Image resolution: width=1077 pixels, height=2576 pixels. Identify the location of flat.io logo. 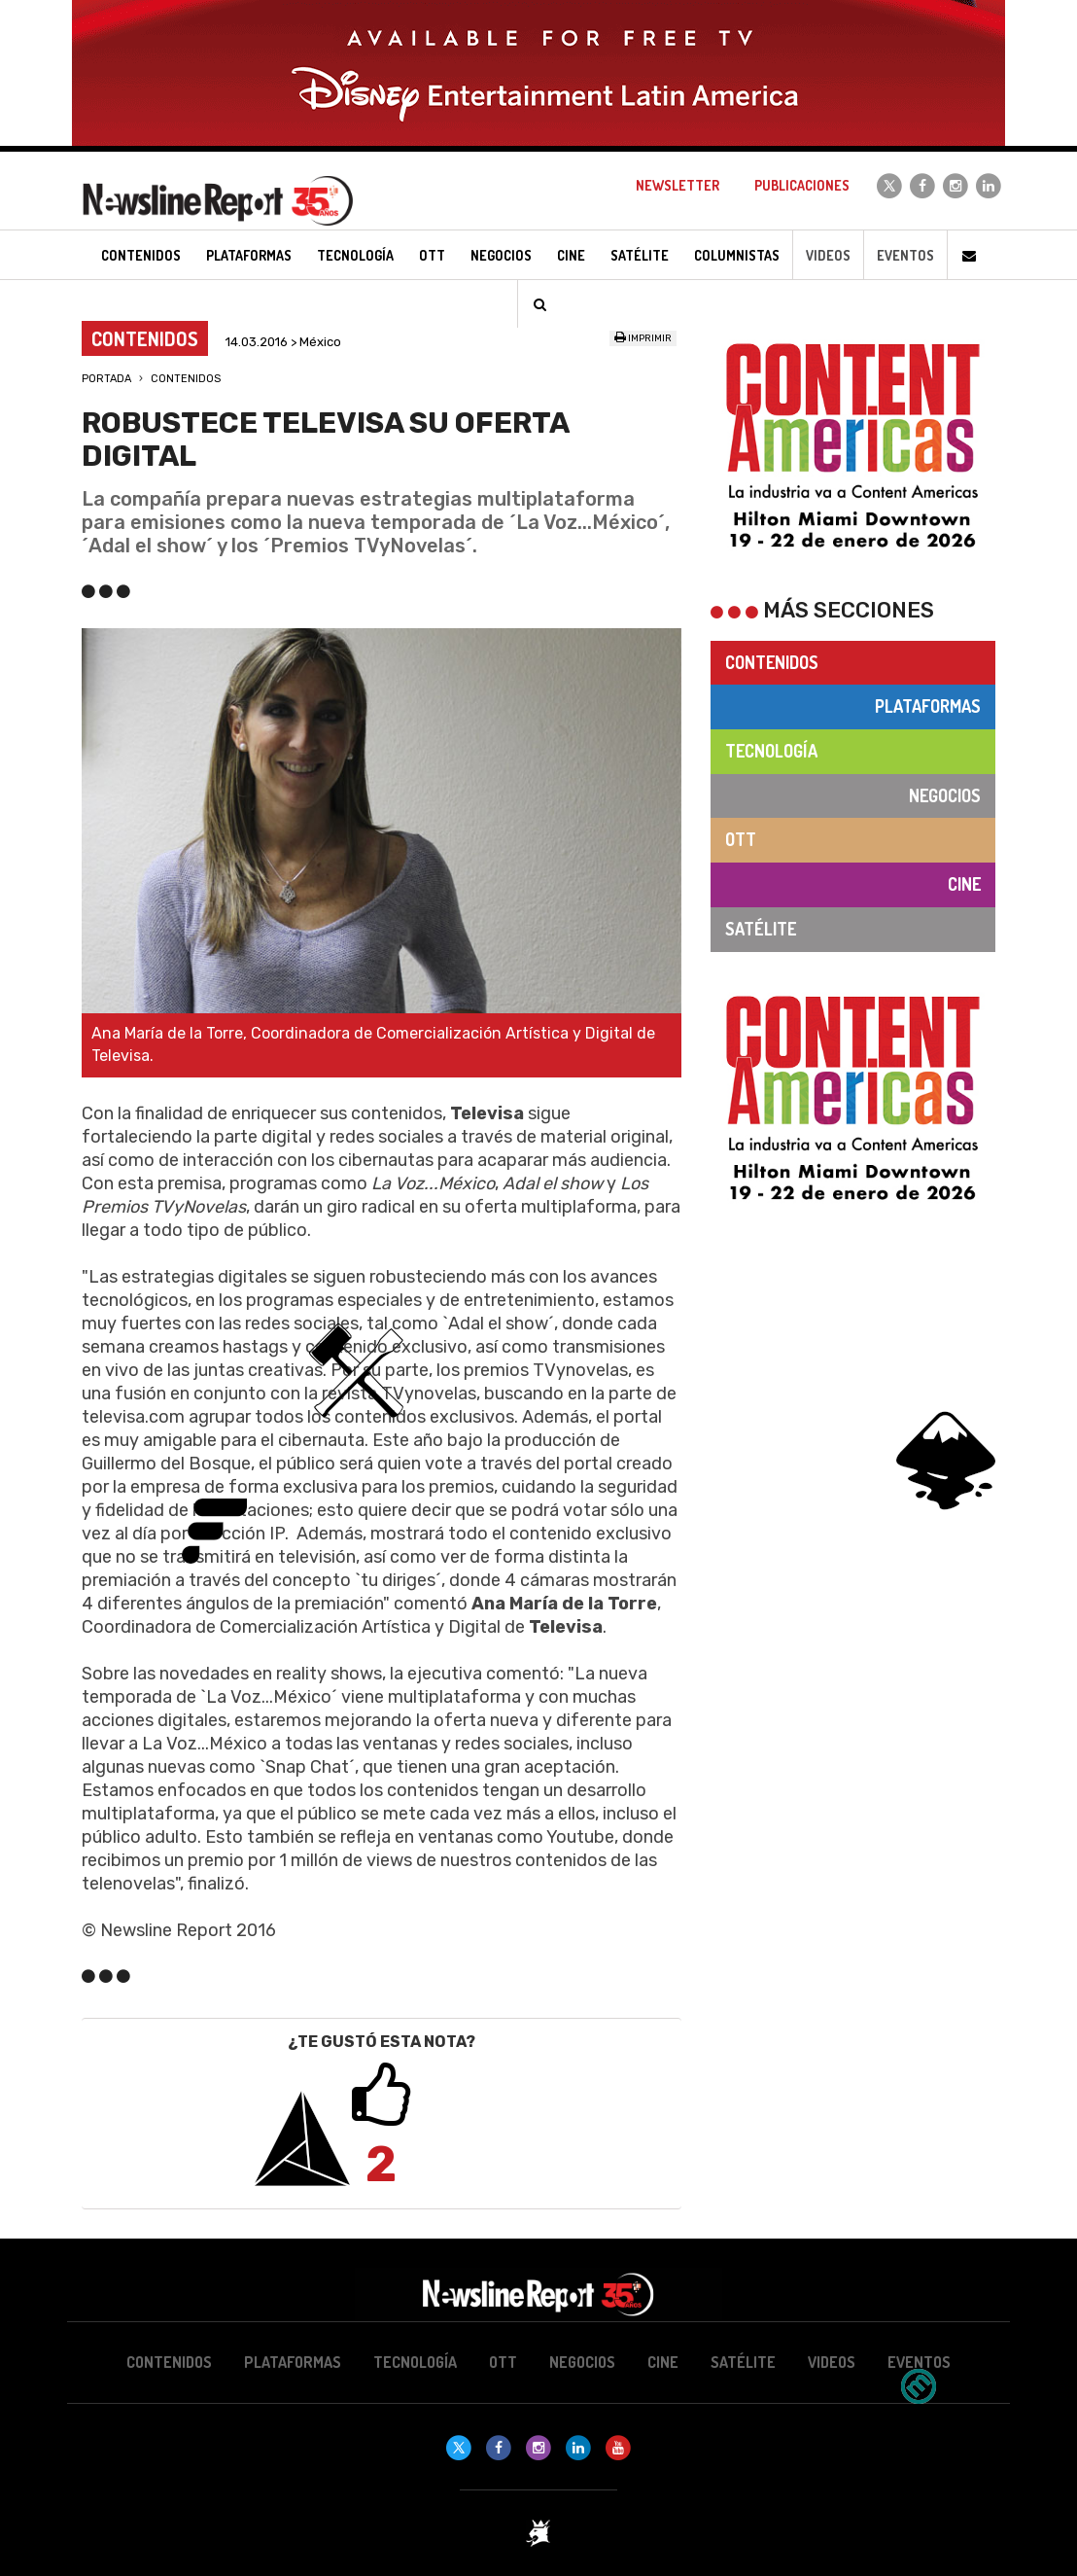
(214, 1531).